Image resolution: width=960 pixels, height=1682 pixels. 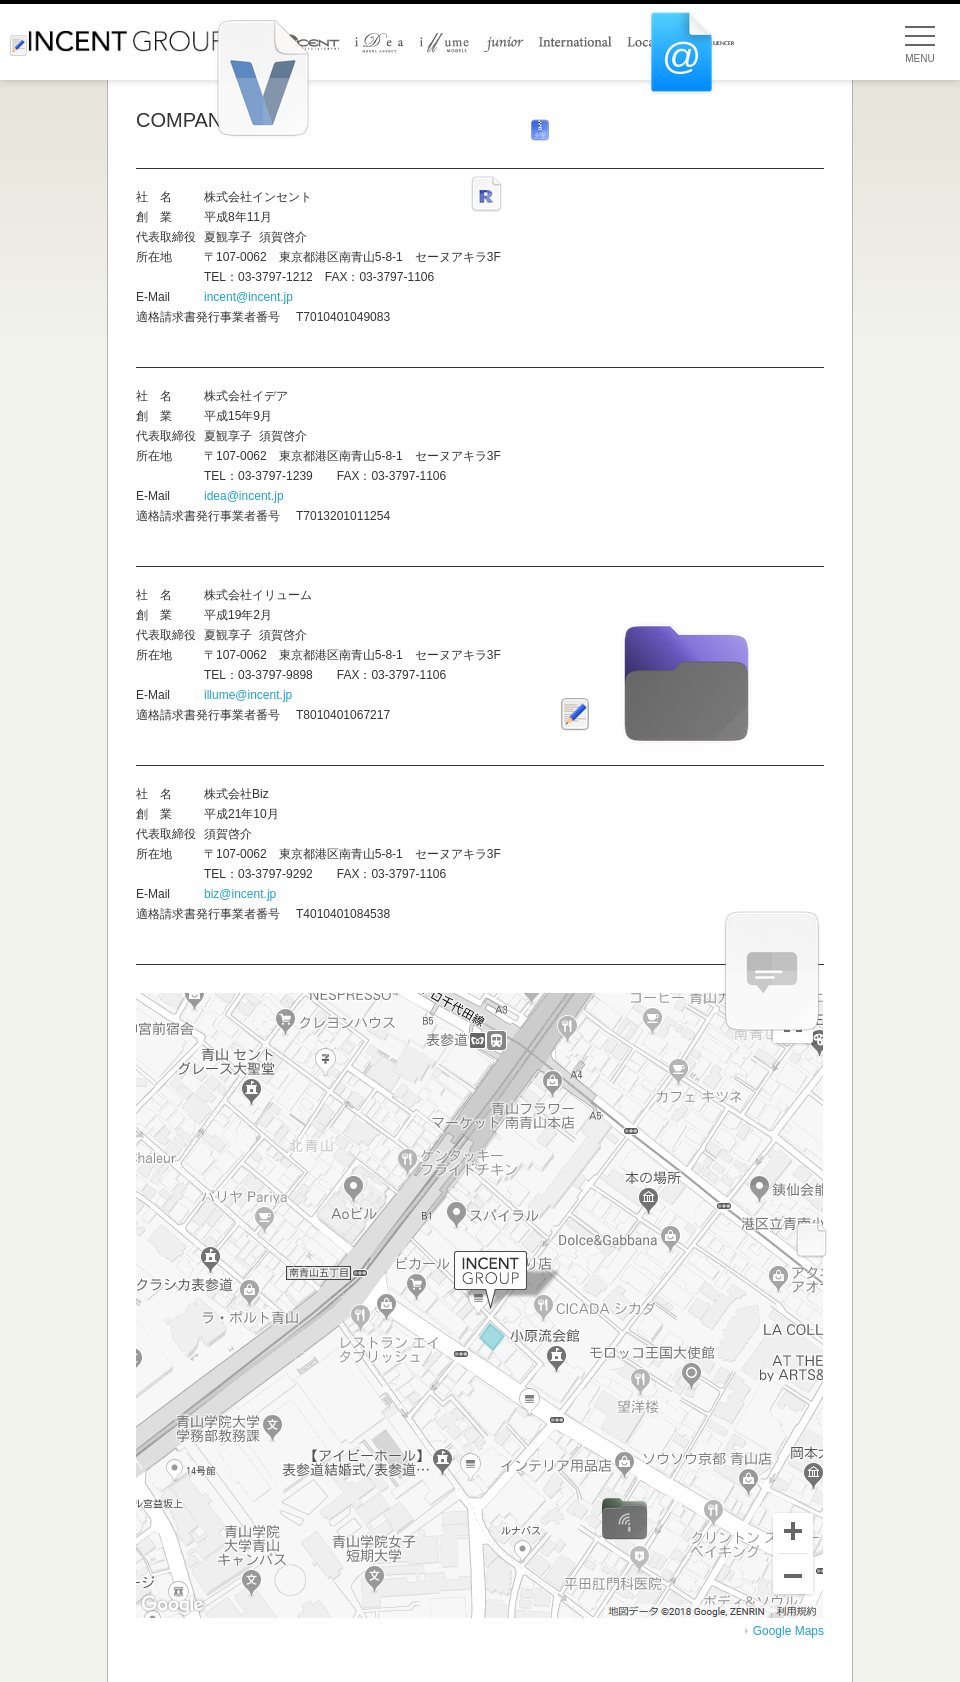 What do you see at coordinates (486, 193) in the screenshot?
I see `an R programming language source file` at bounding box center [486, 193].